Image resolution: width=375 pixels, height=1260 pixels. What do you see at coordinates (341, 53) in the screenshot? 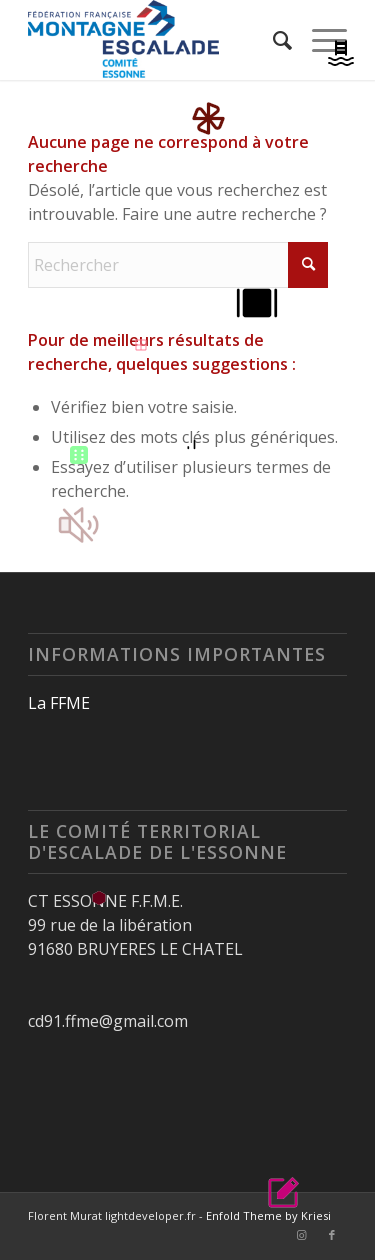
I see `indicates swimming pool amenity available` at bounding box center [341, 53].